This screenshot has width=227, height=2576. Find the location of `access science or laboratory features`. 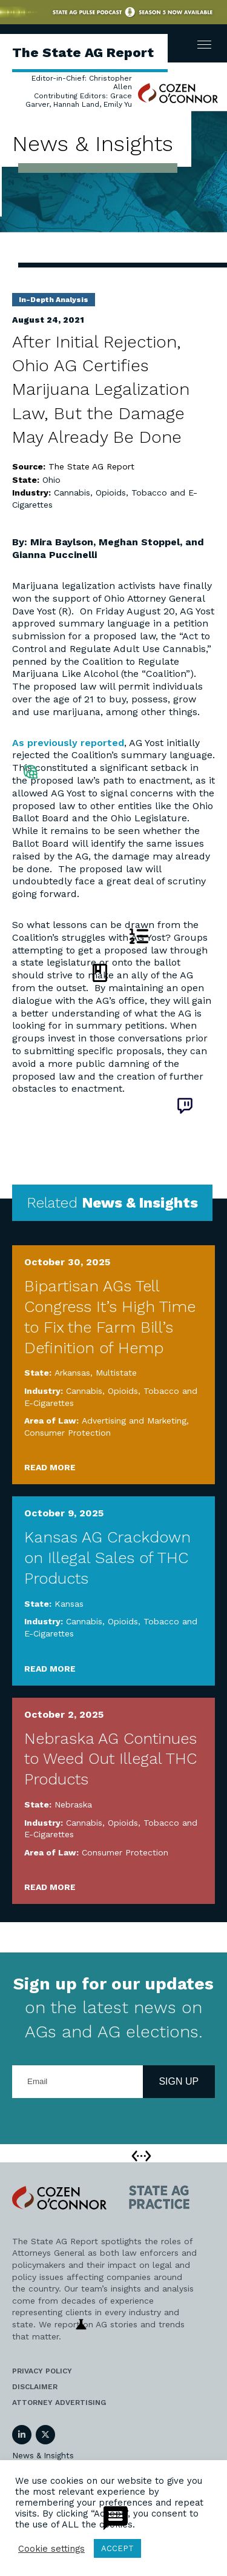

access science or laboratory features is located at coordinates (81, 2324).